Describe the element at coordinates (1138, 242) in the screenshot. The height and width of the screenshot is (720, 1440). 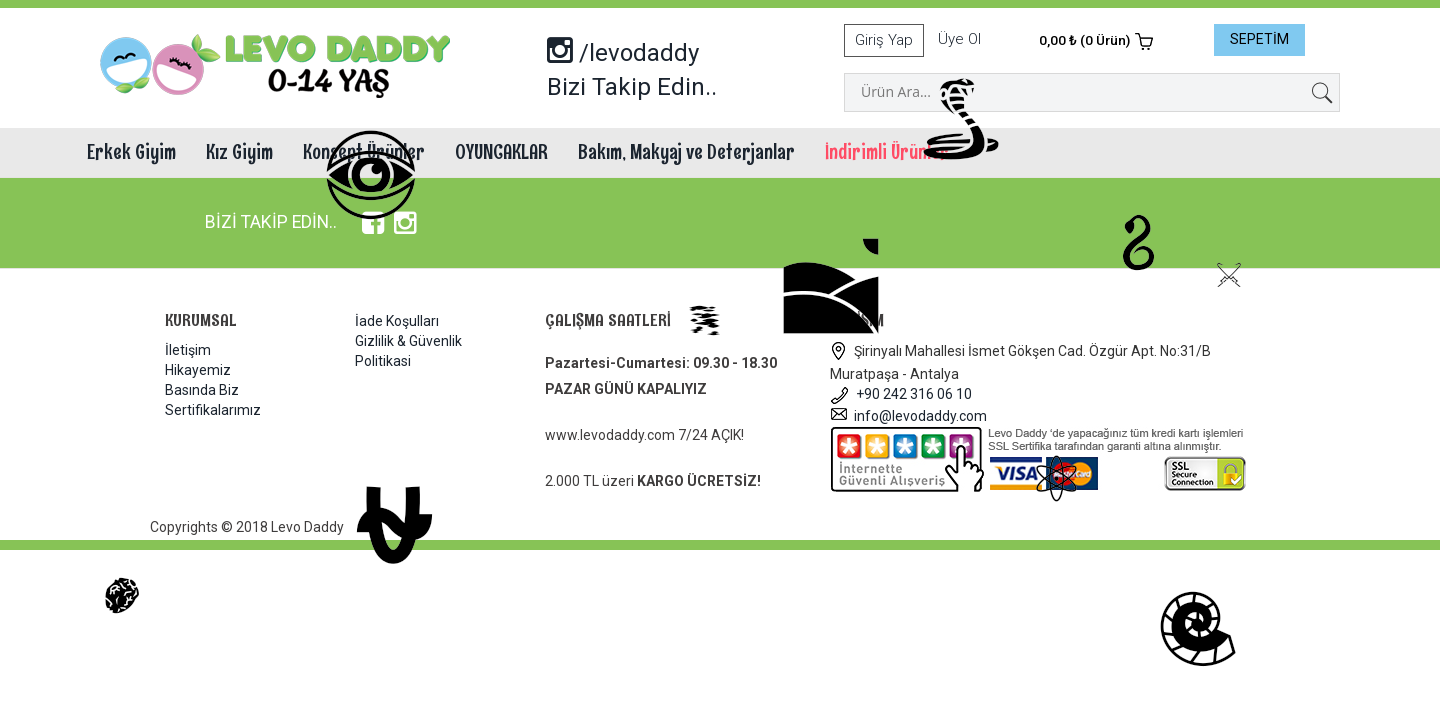
I see `indicates poison status effect on character` at that location.